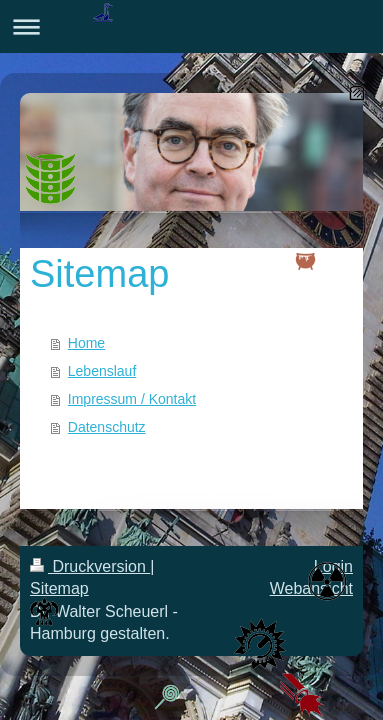 The image size is (383, 720). What do you see at coordinates (260, 644) in the screenshot?
I see `access settings or configuration options` at bounding box center [260, 644].